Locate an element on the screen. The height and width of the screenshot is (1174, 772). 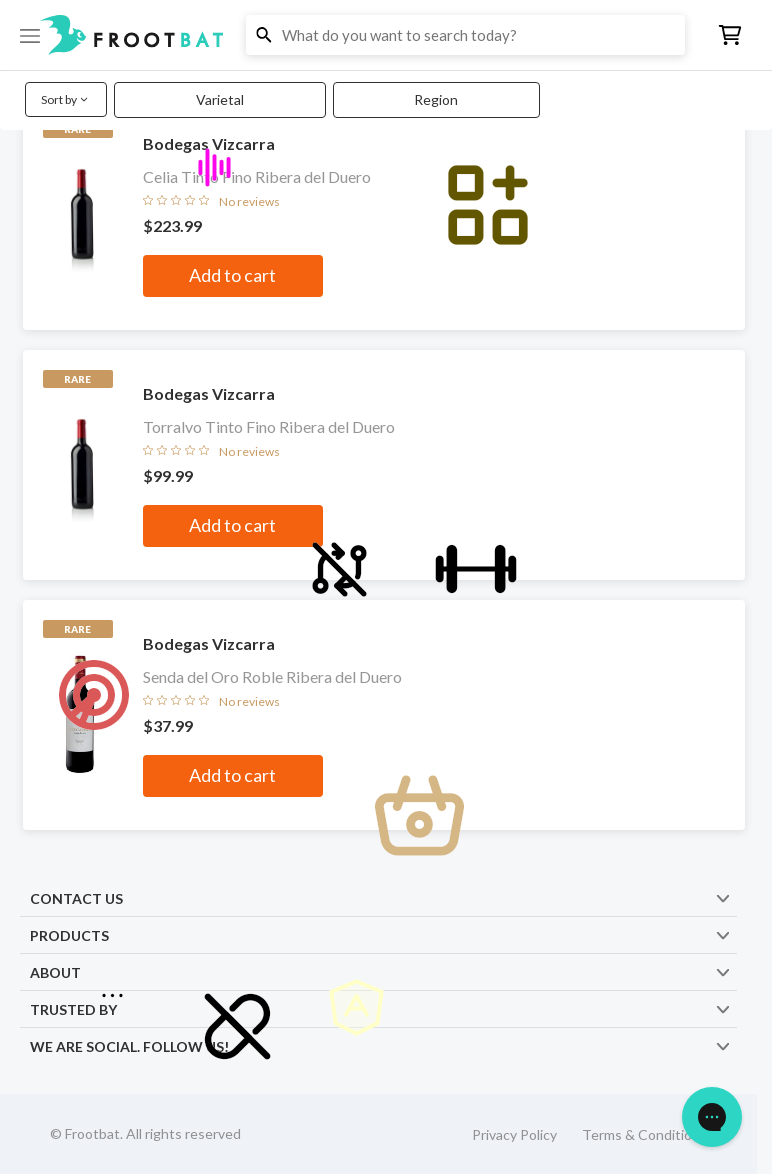
open app drawer or menu is located at coordinates (488, 205).